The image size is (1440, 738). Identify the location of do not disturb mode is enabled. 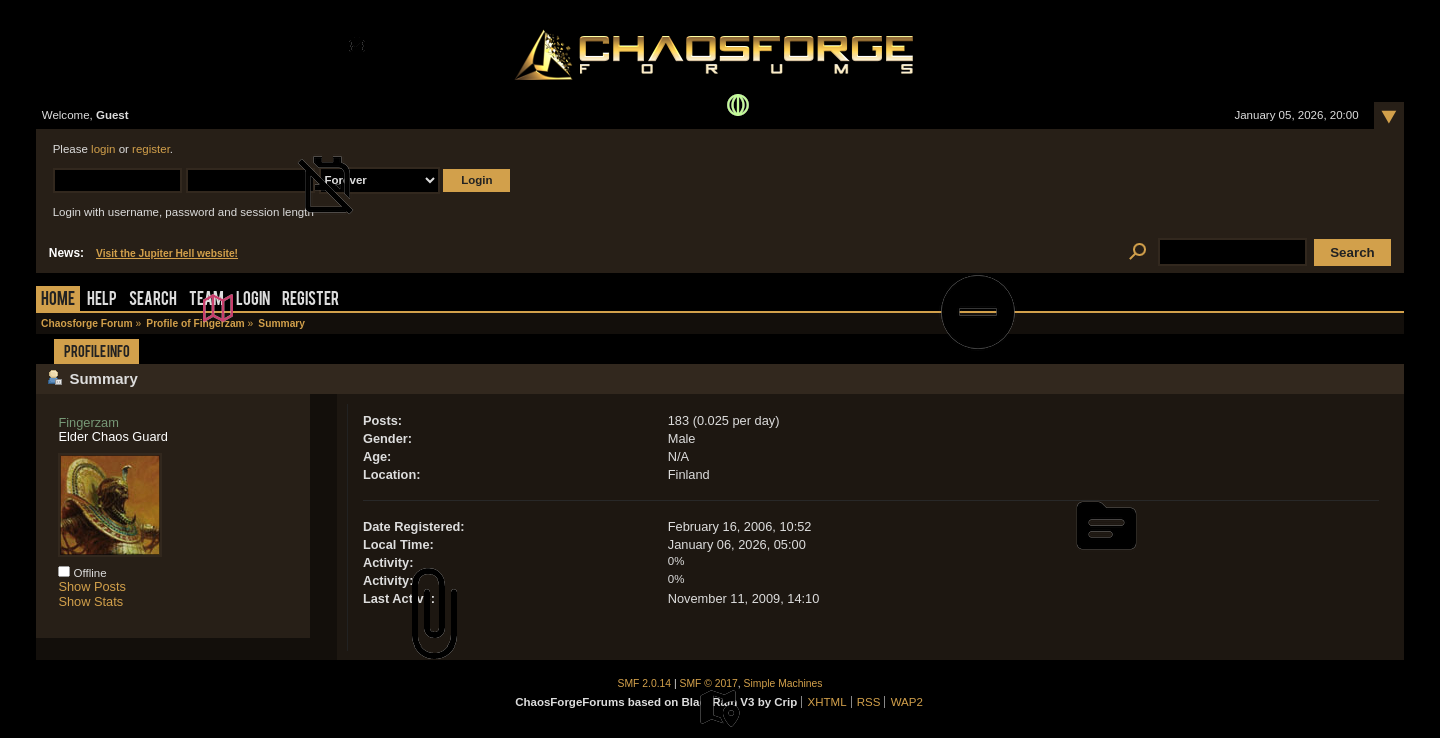
(978, 312).